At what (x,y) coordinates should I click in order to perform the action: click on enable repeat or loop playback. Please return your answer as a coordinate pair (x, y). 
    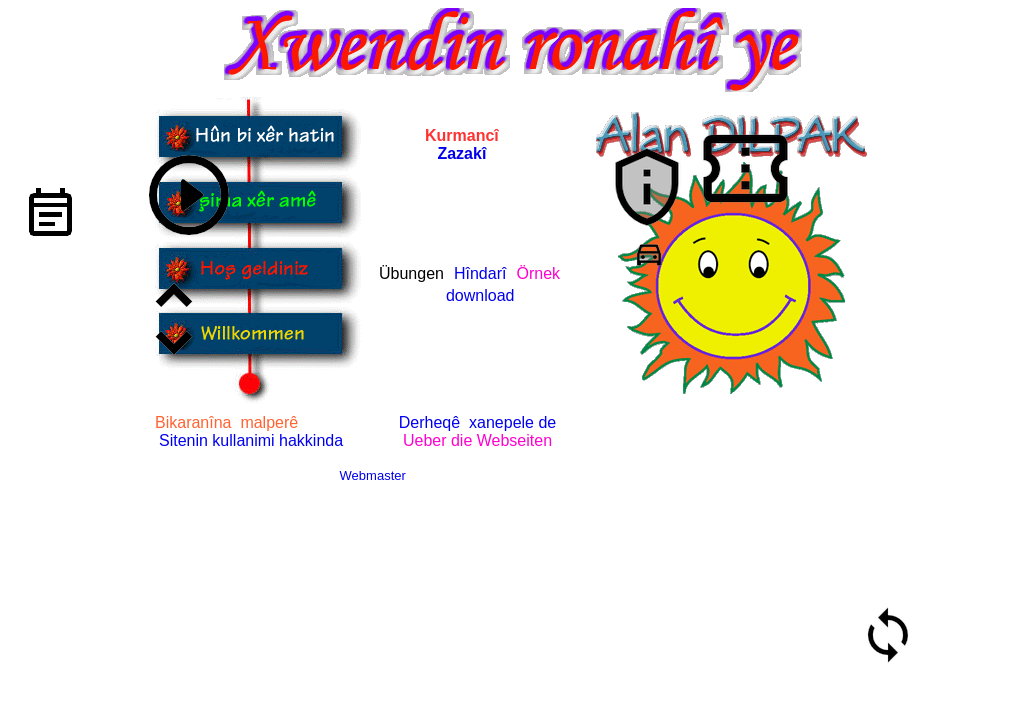
    Looking at the image, I should click on (888, 635).